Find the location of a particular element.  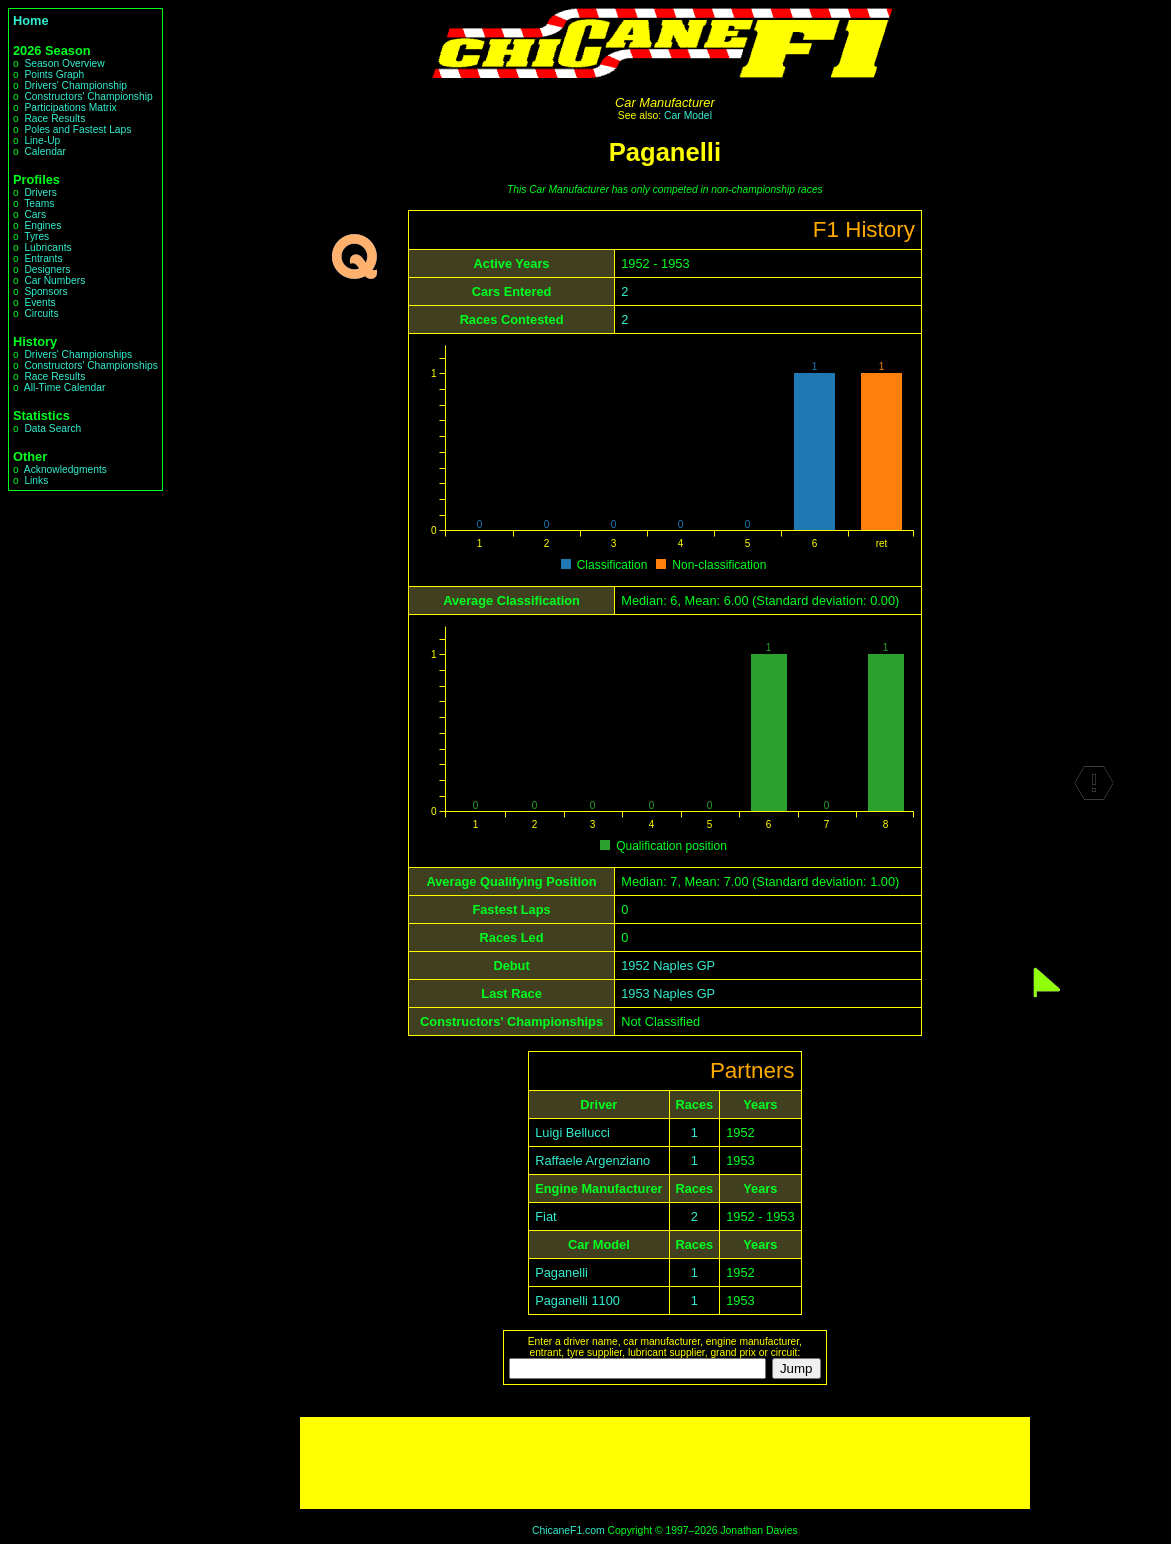

open qase test management platform is located at coordinates (354, 256).